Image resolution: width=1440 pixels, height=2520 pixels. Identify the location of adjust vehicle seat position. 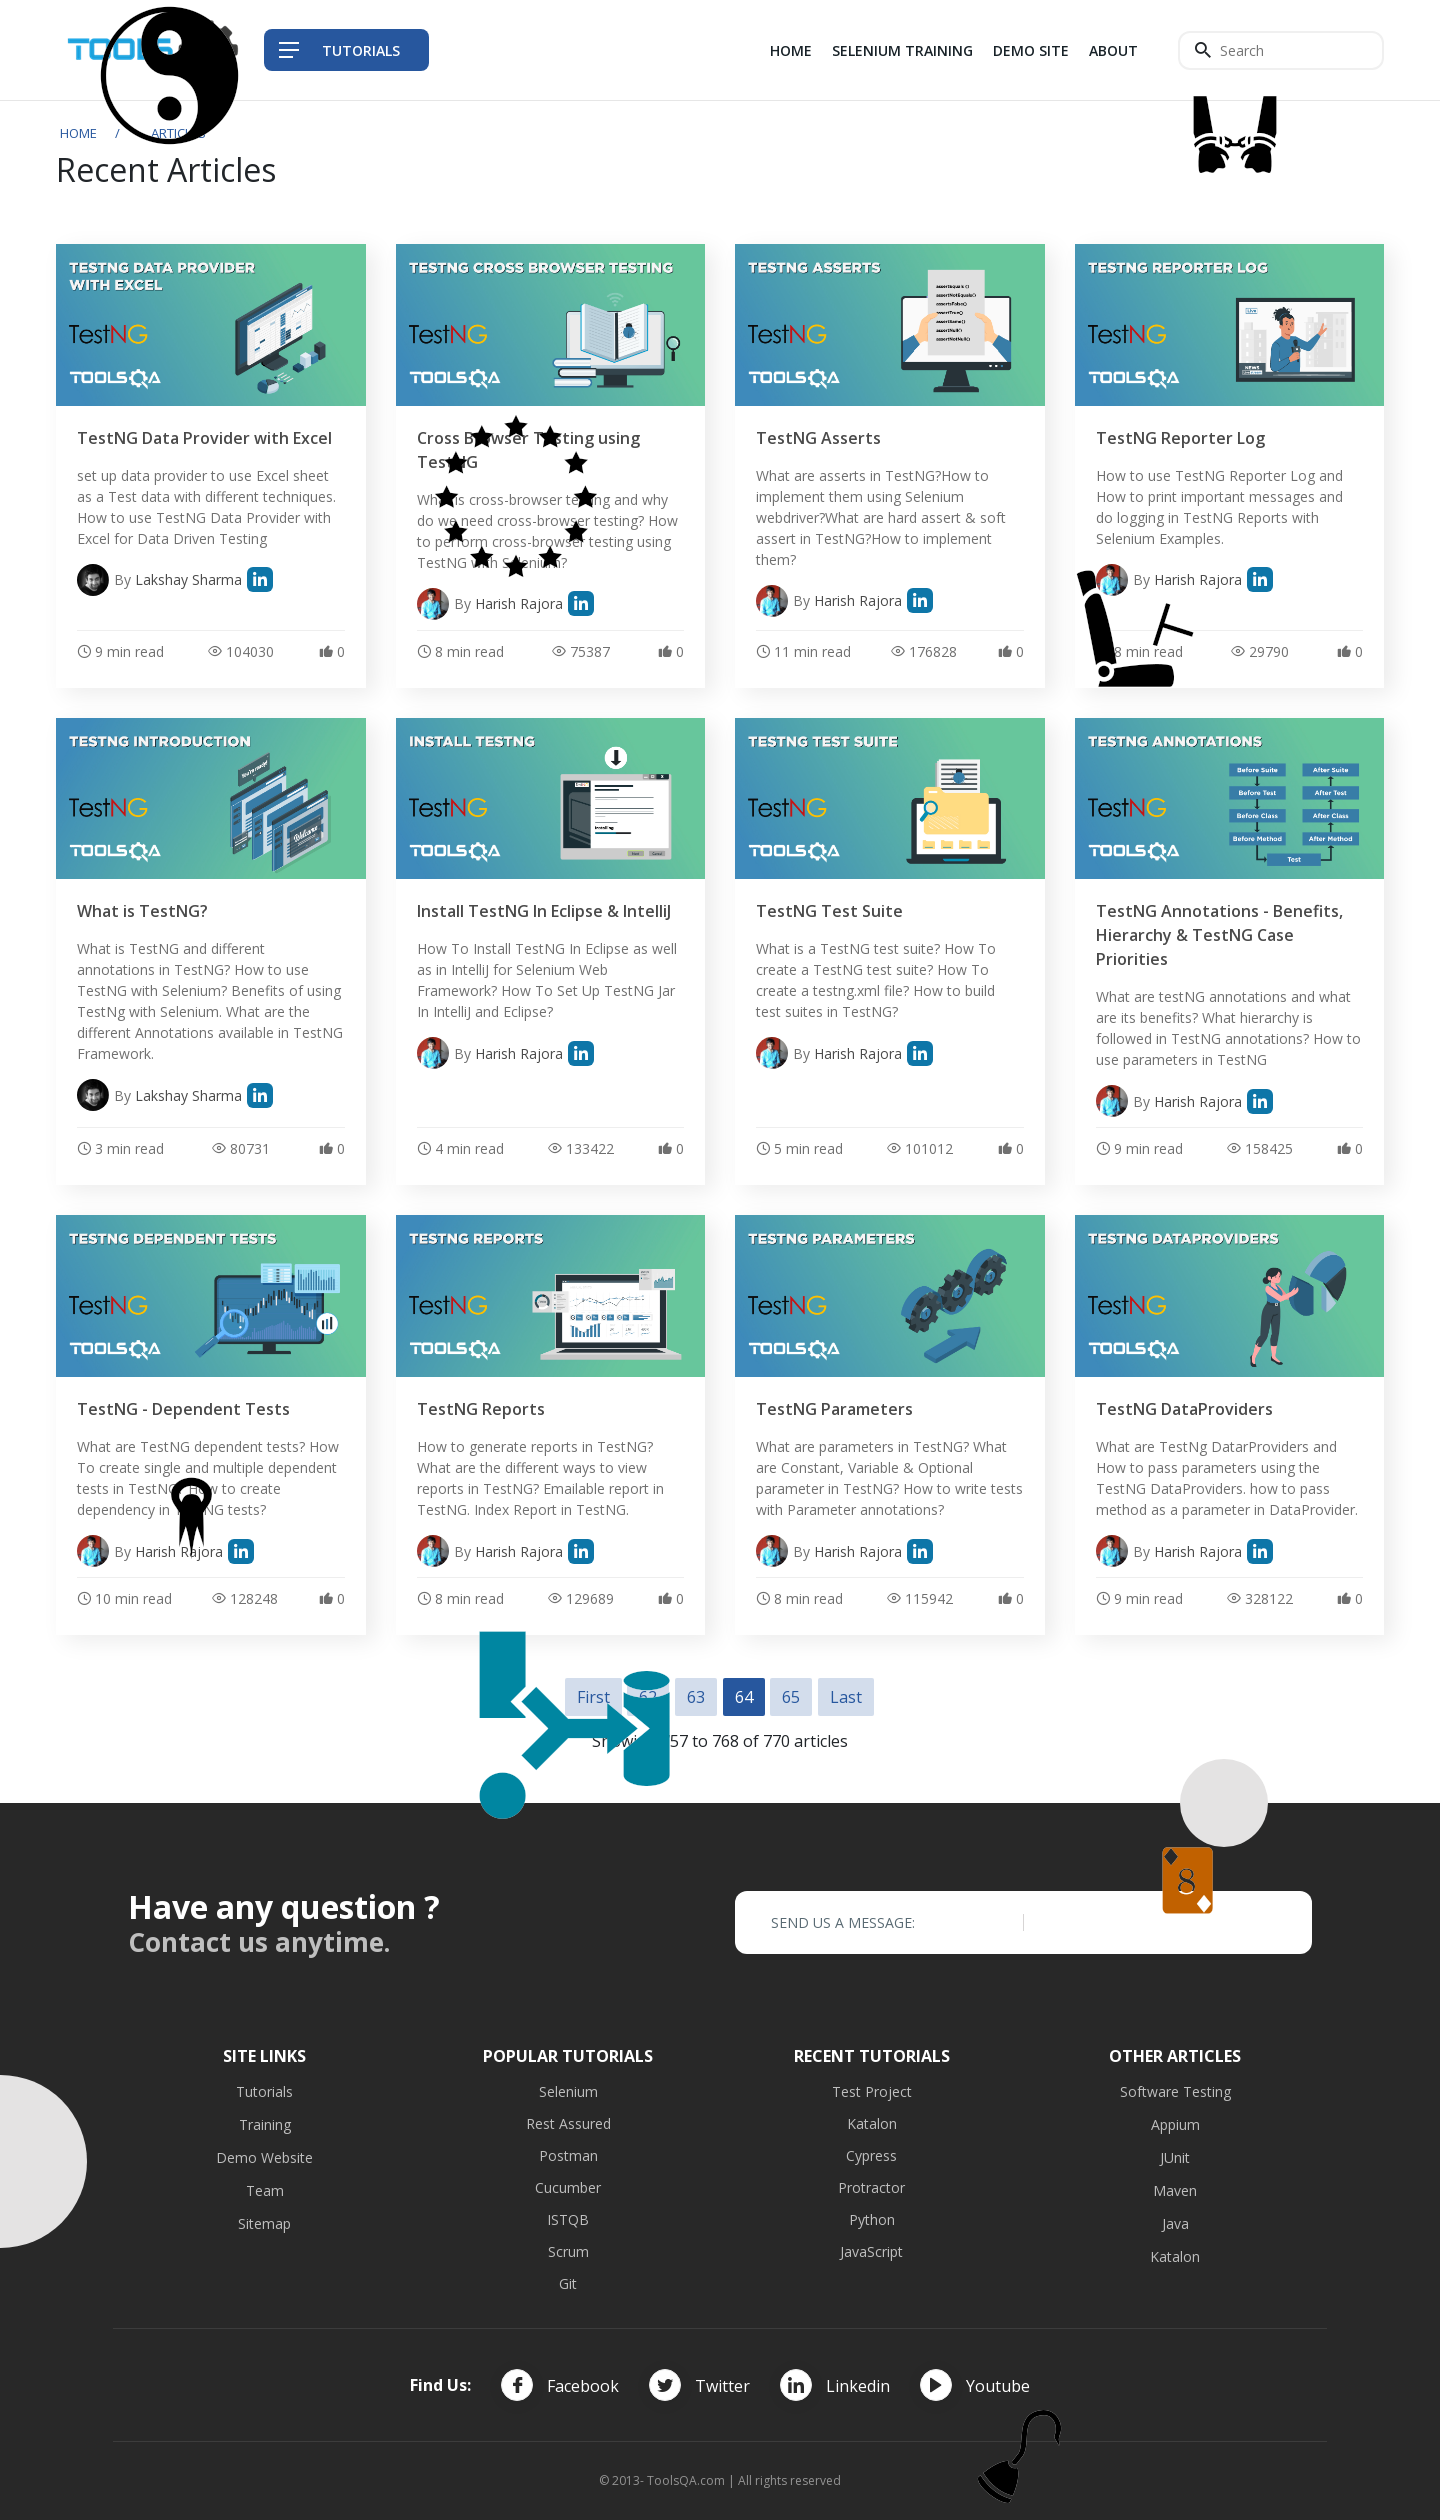
(1134, 629).